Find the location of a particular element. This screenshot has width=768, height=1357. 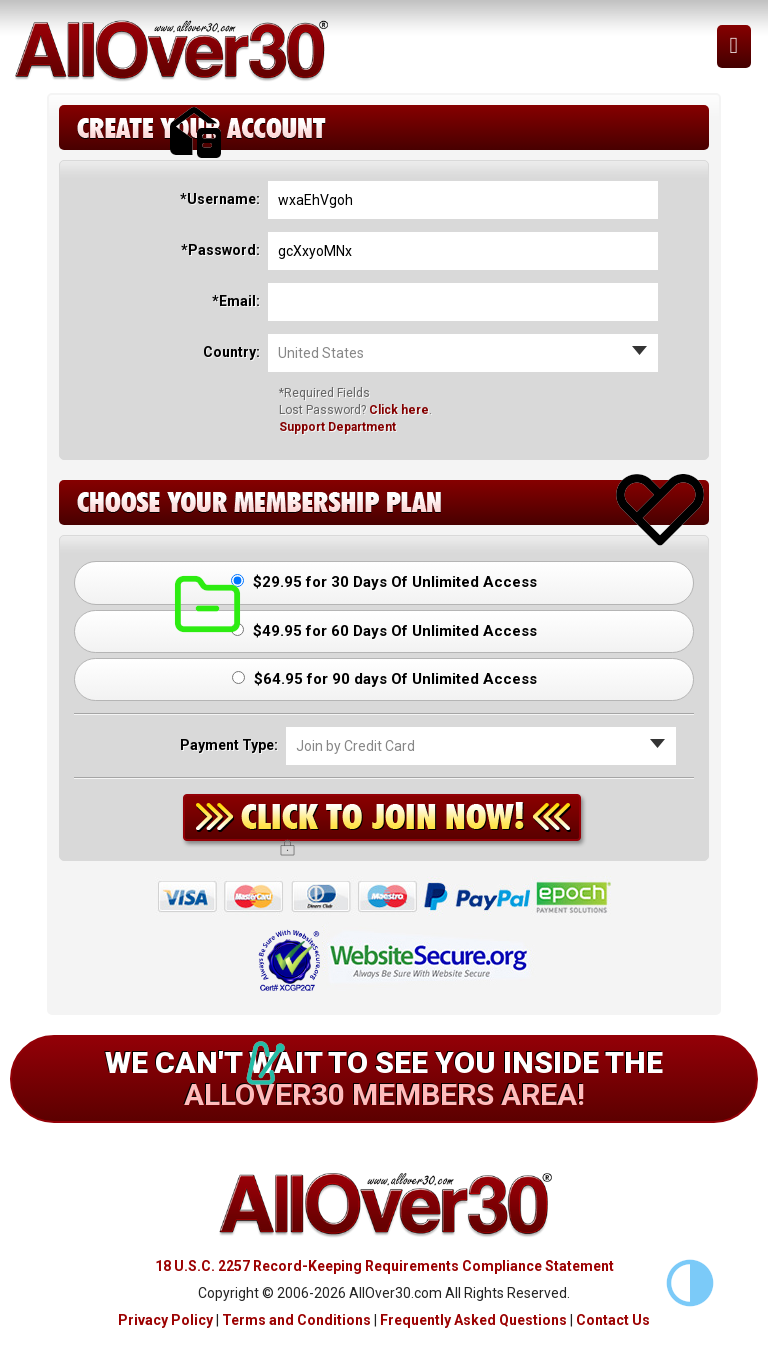

adjust tempo or timing settings is located at coordinates (263, 1063).